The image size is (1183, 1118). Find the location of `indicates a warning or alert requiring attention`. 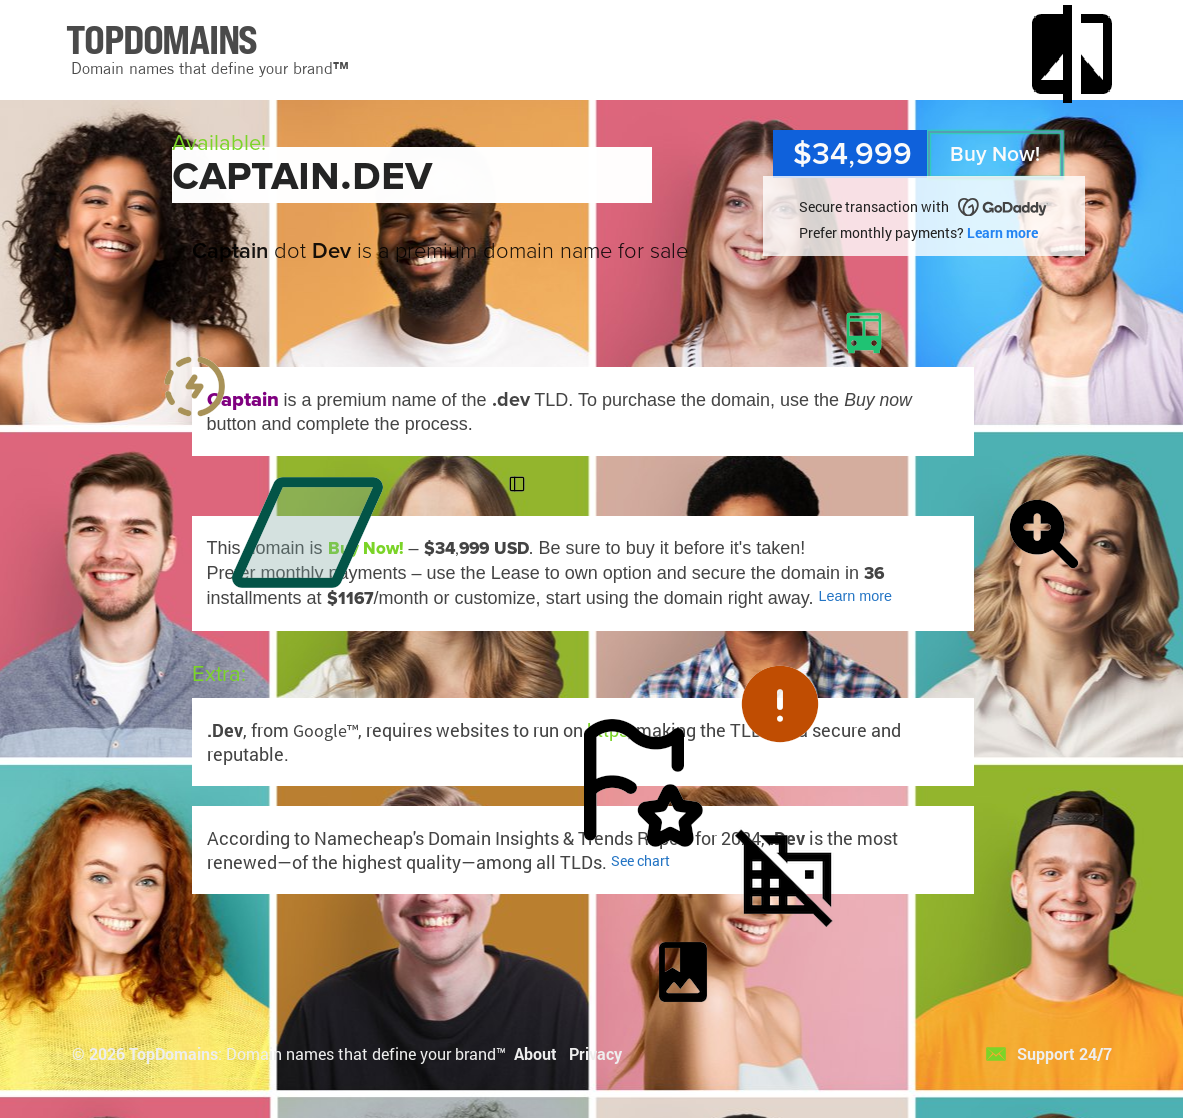

indicates a warning or alert requiring attention is located at coordinates (780, 704).